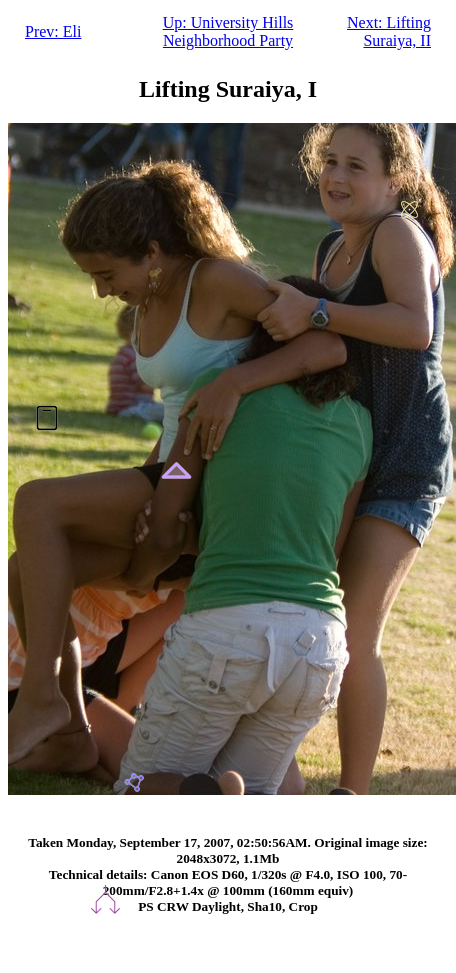 The width and height of the screenshot is (456, 973). I want to click on tablet device with top speaker, so click(47, 418).